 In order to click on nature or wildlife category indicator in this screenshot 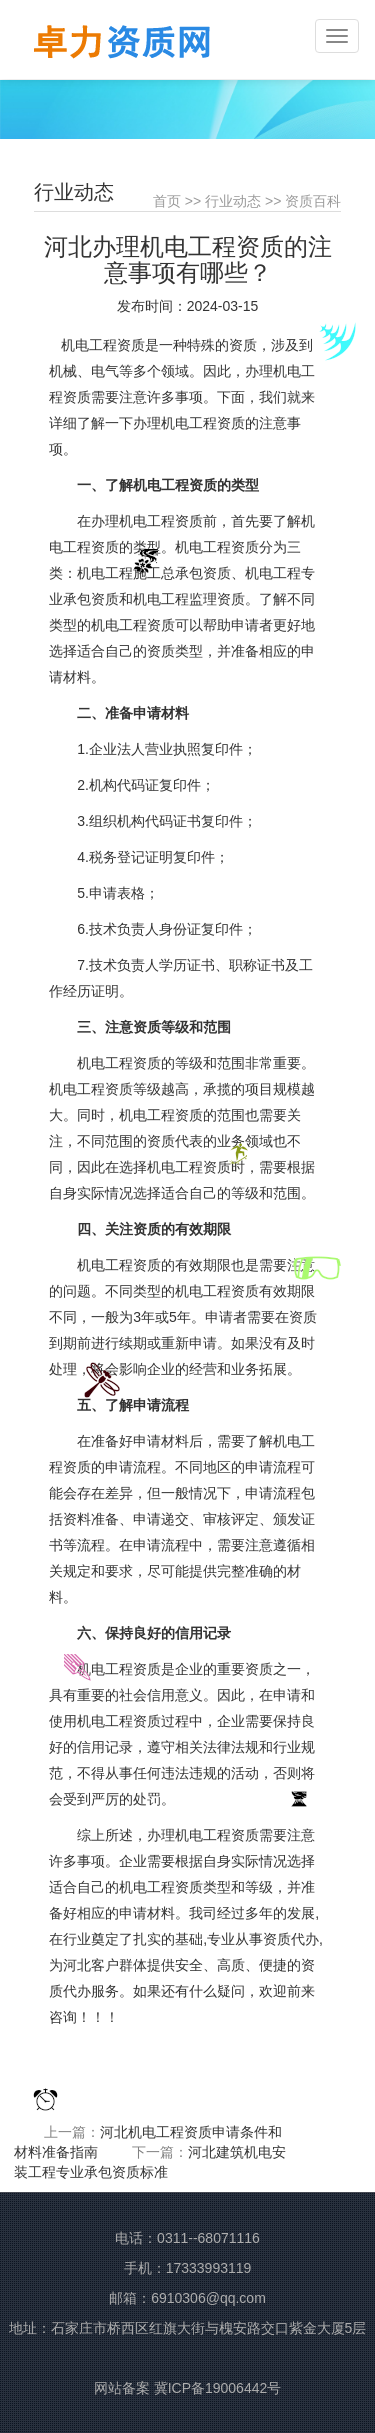, I will do `click(102, 1380)`.